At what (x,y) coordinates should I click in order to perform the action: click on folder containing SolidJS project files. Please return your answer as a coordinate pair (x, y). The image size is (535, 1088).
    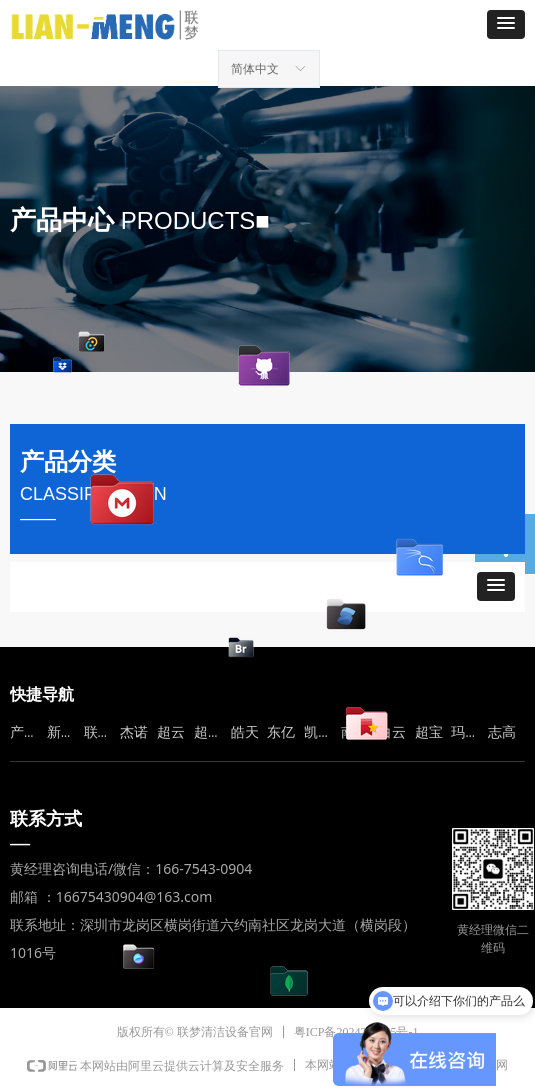
    Looking at the image, I should click on (346, 615).